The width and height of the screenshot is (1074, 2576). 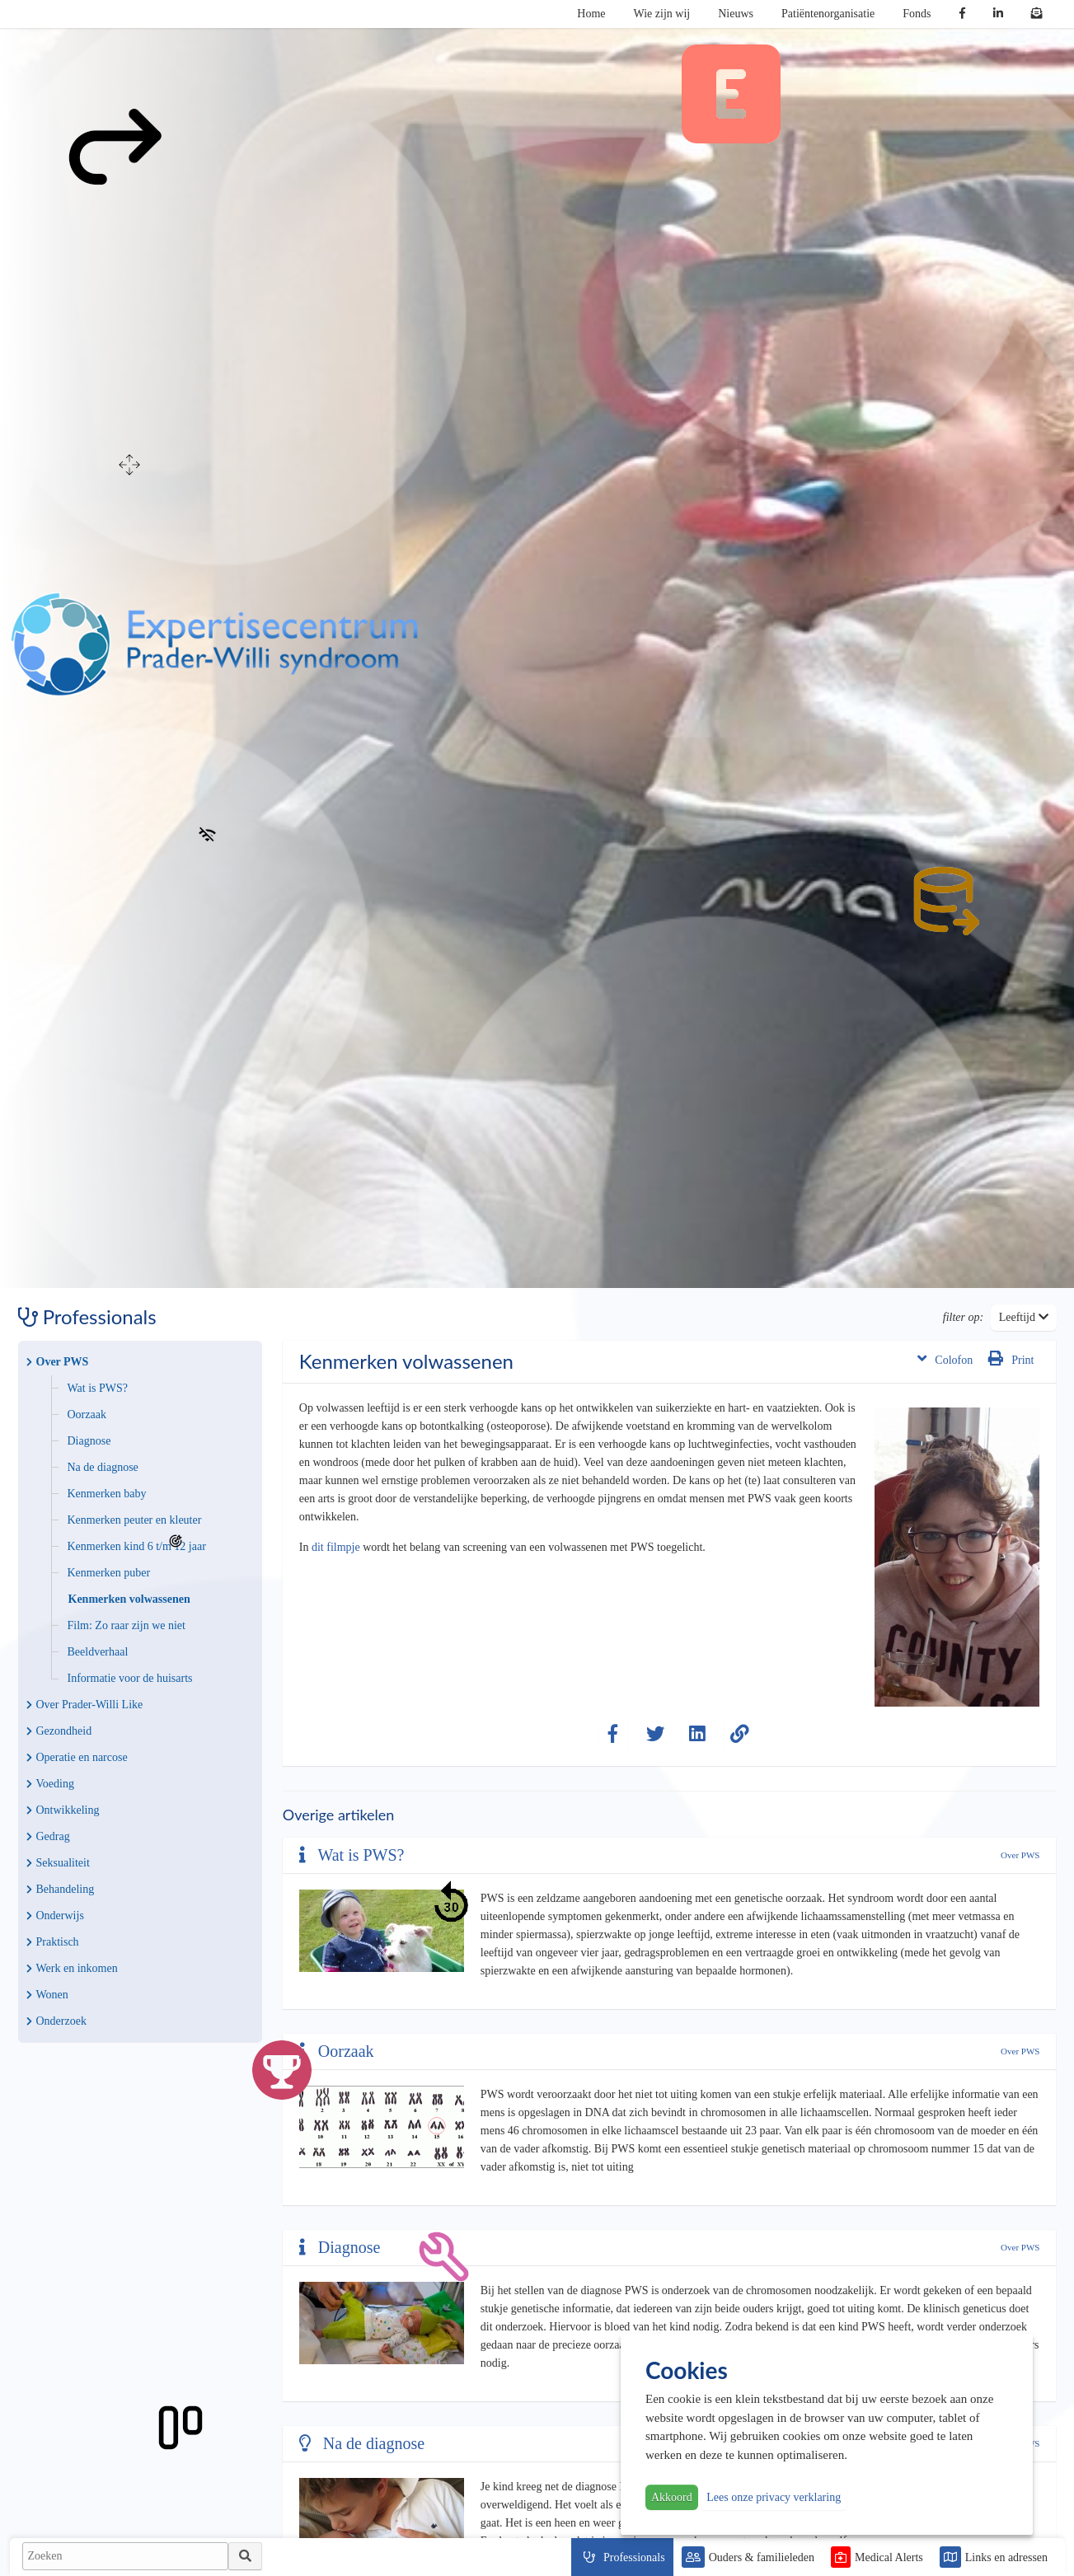 What do you see at coordinates (451, 1903) in the screenshot?
I see `replay the last 30 seconds` at bounding box center [451, 1903].